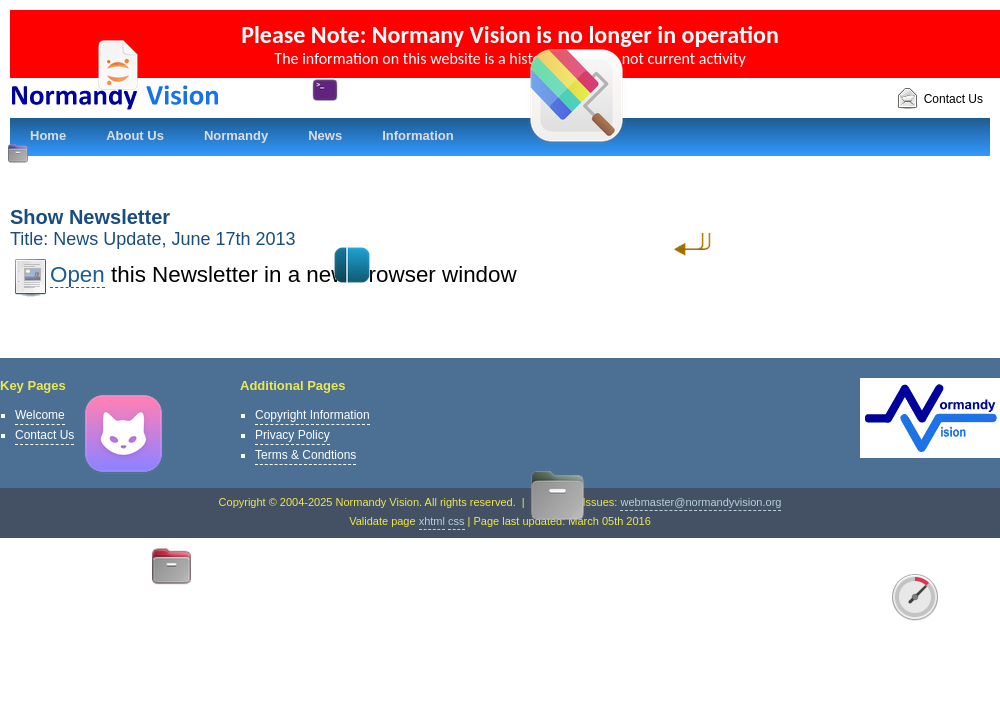 The image size is (1000, 720). Describe the element at coordinates (691, 241) in the screenshot. I see `reply to all recipients of an email` at that location.